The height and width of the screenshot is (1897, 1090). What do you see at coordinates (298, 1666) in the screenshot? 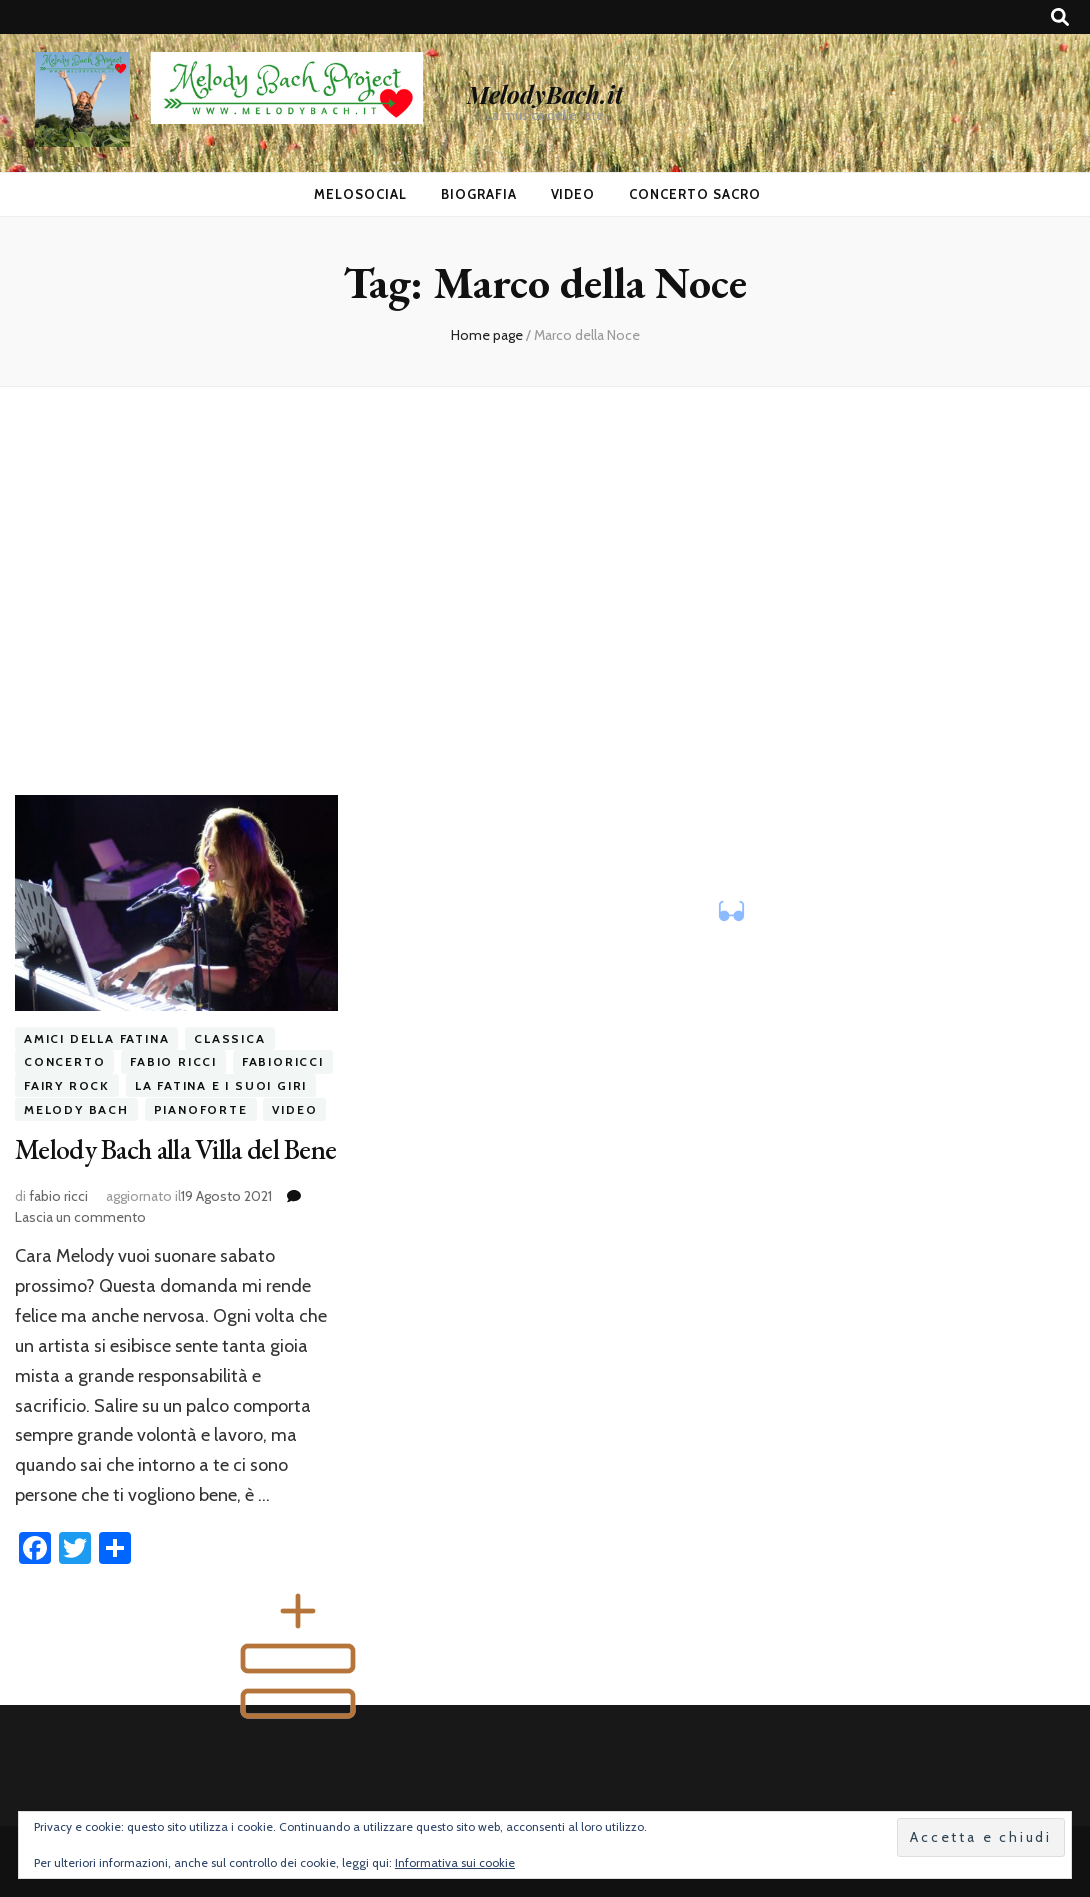
I see `add a new row at the top` at bounding box center [298, 1666].